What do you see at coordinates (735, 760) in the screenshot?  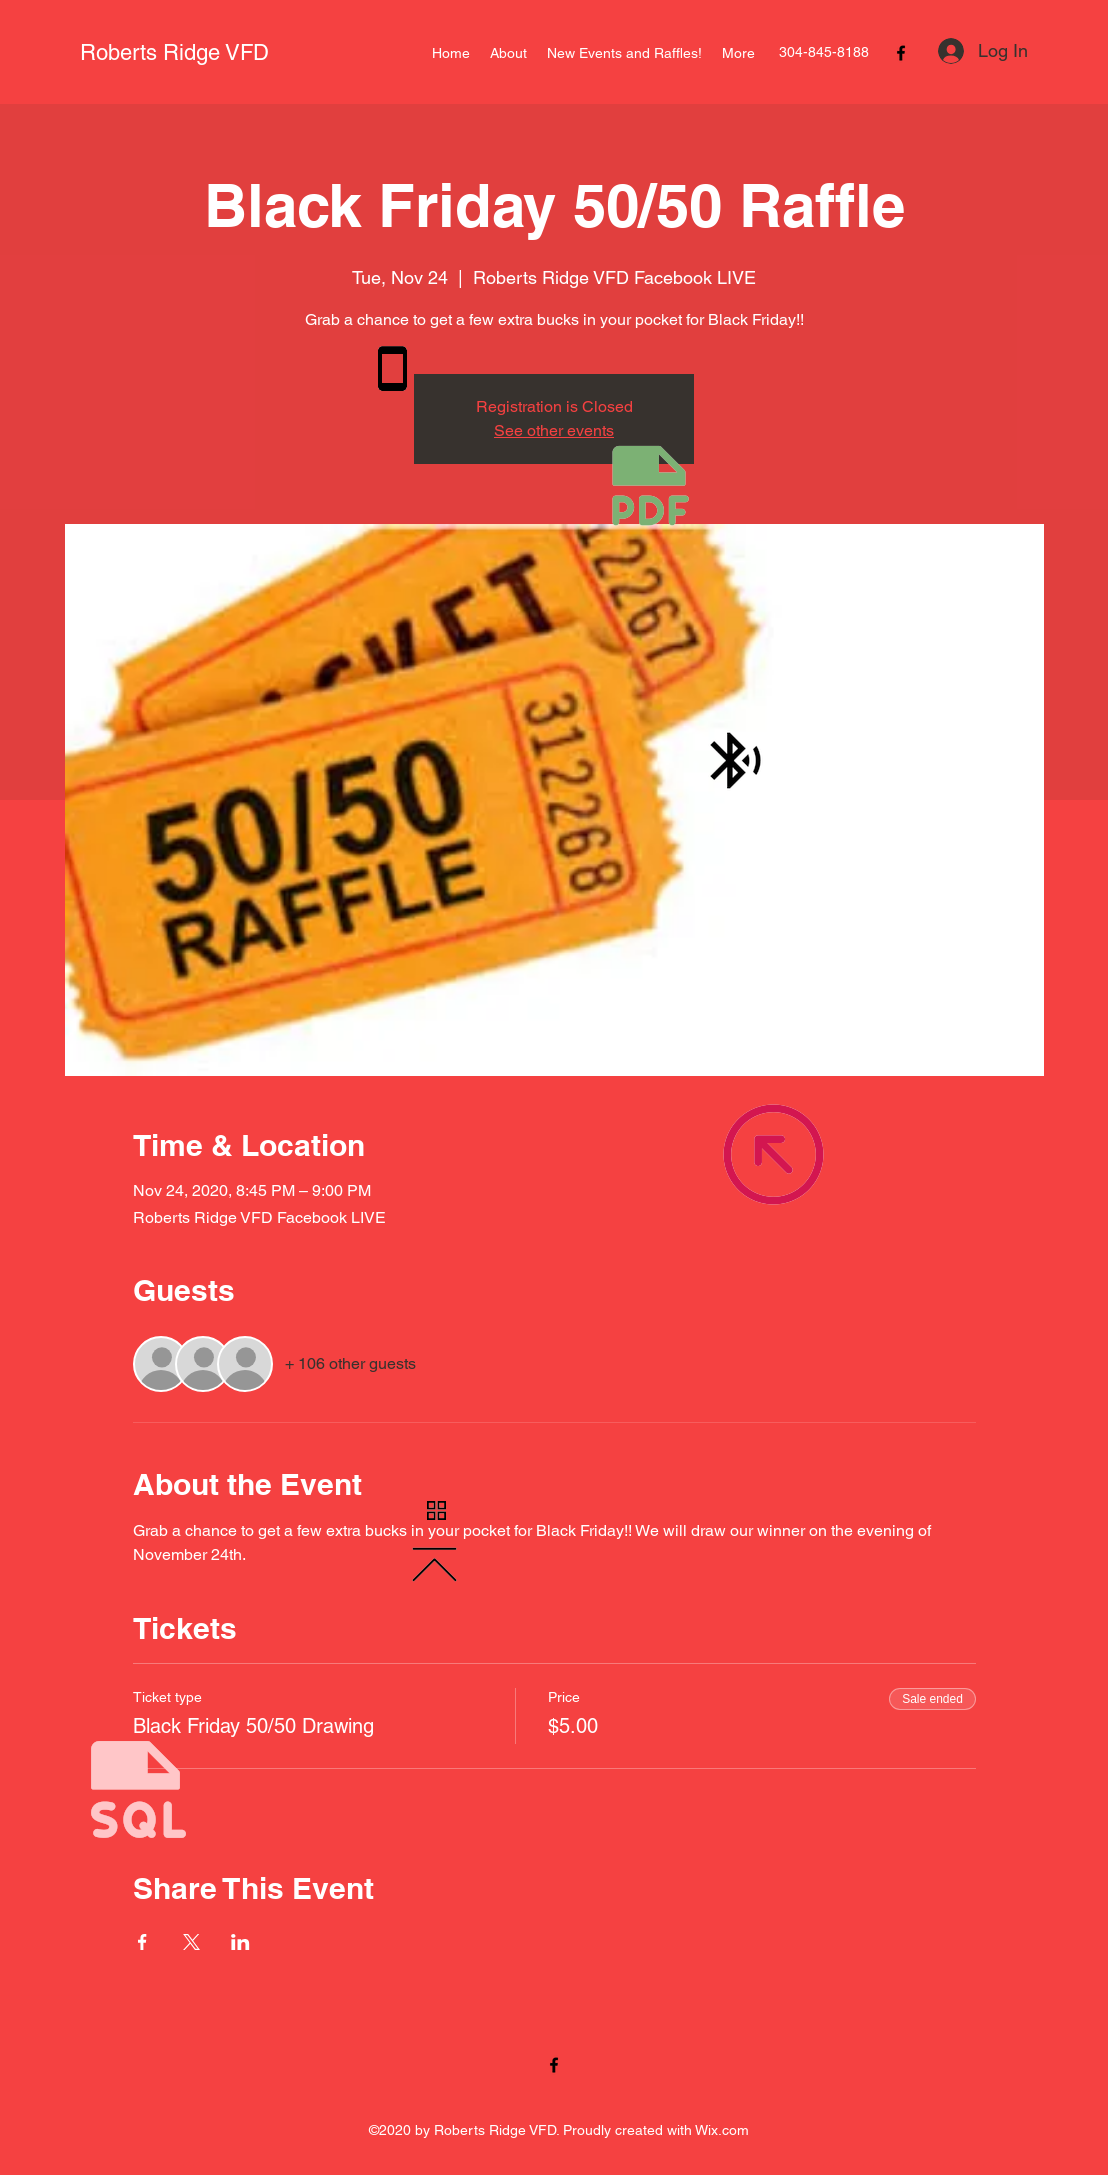 I see `bluetooth audio is currently active` at bounding box center [735, 760].